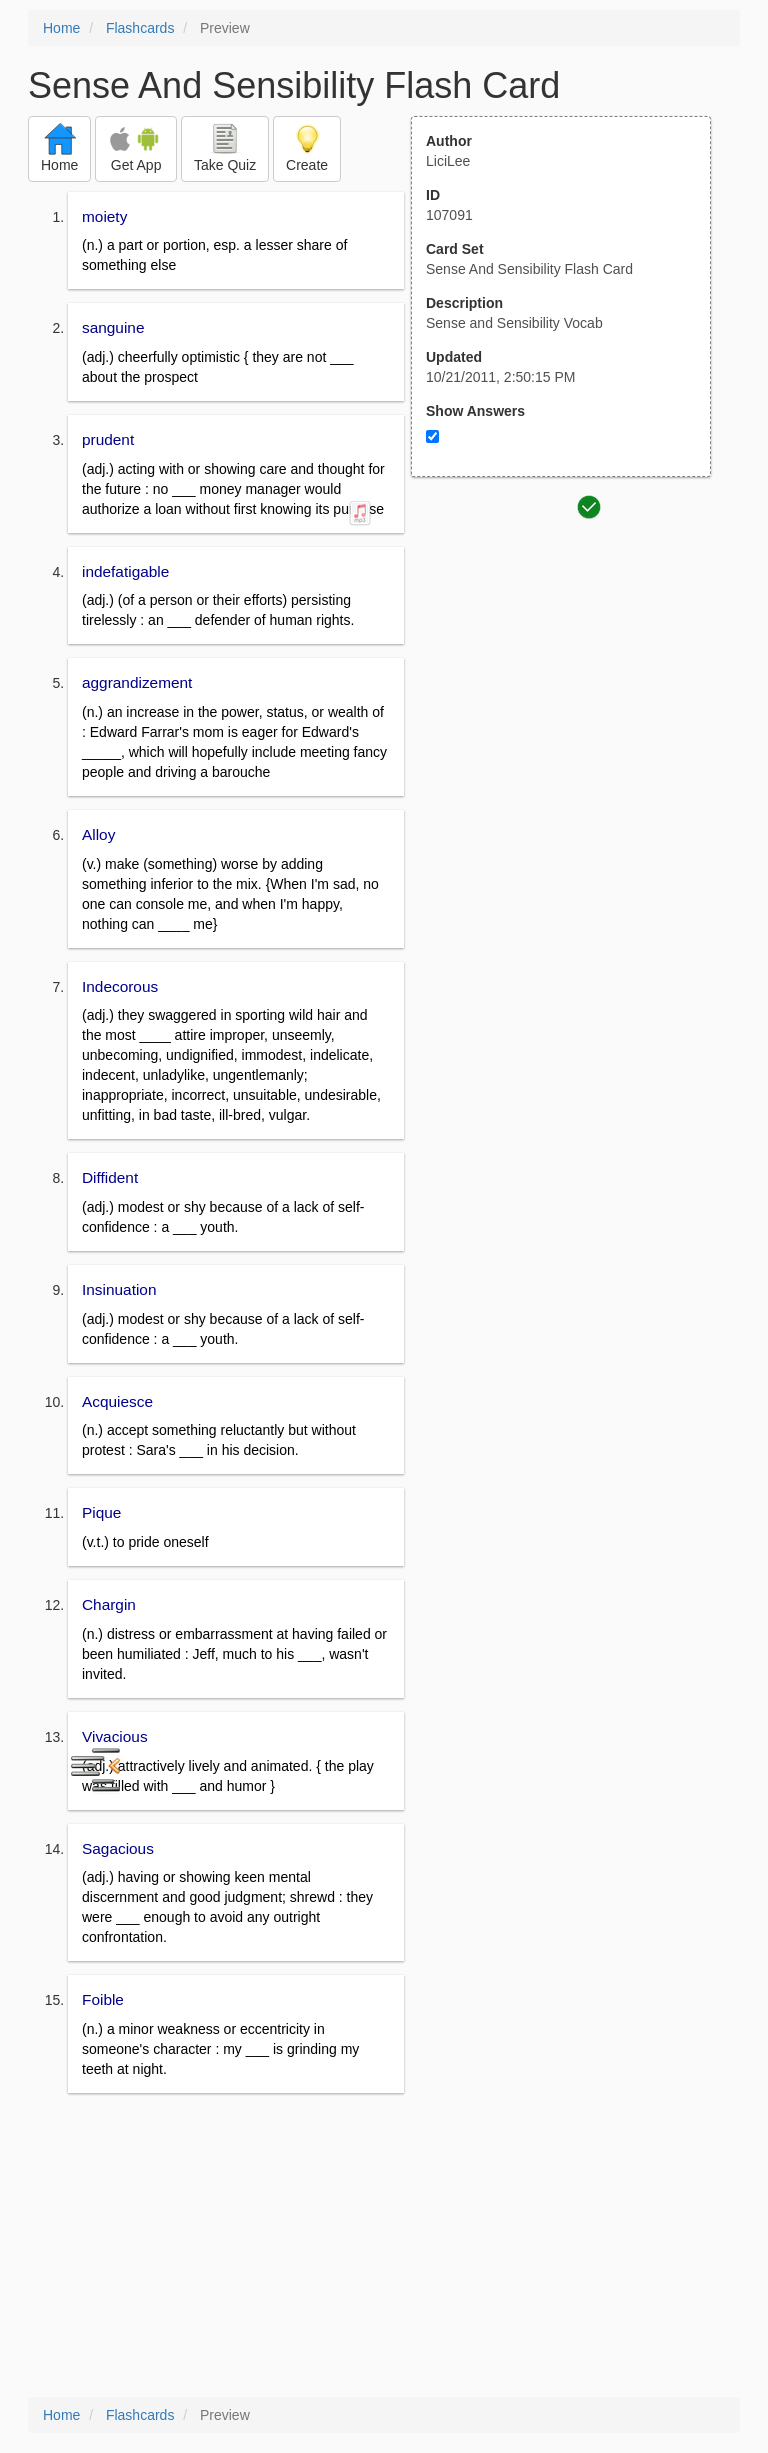 This screenshot has height=2453, width=768. What do you see at coordinates (589, 507) in the screenshot?
I see `indicates file has been successfully synced` at bounding box center [589, 507].